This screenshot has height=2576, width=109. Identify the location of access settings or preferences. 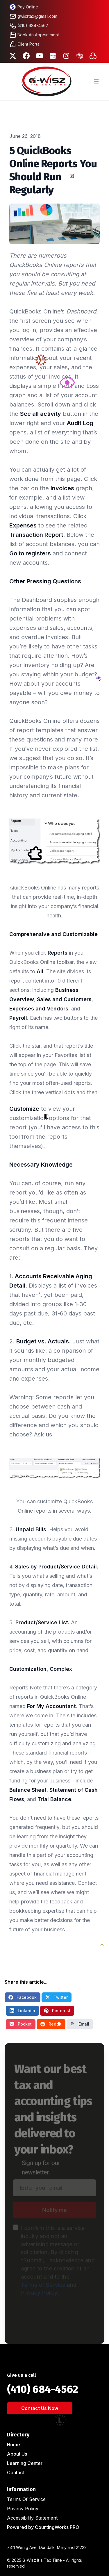
(41, 360).